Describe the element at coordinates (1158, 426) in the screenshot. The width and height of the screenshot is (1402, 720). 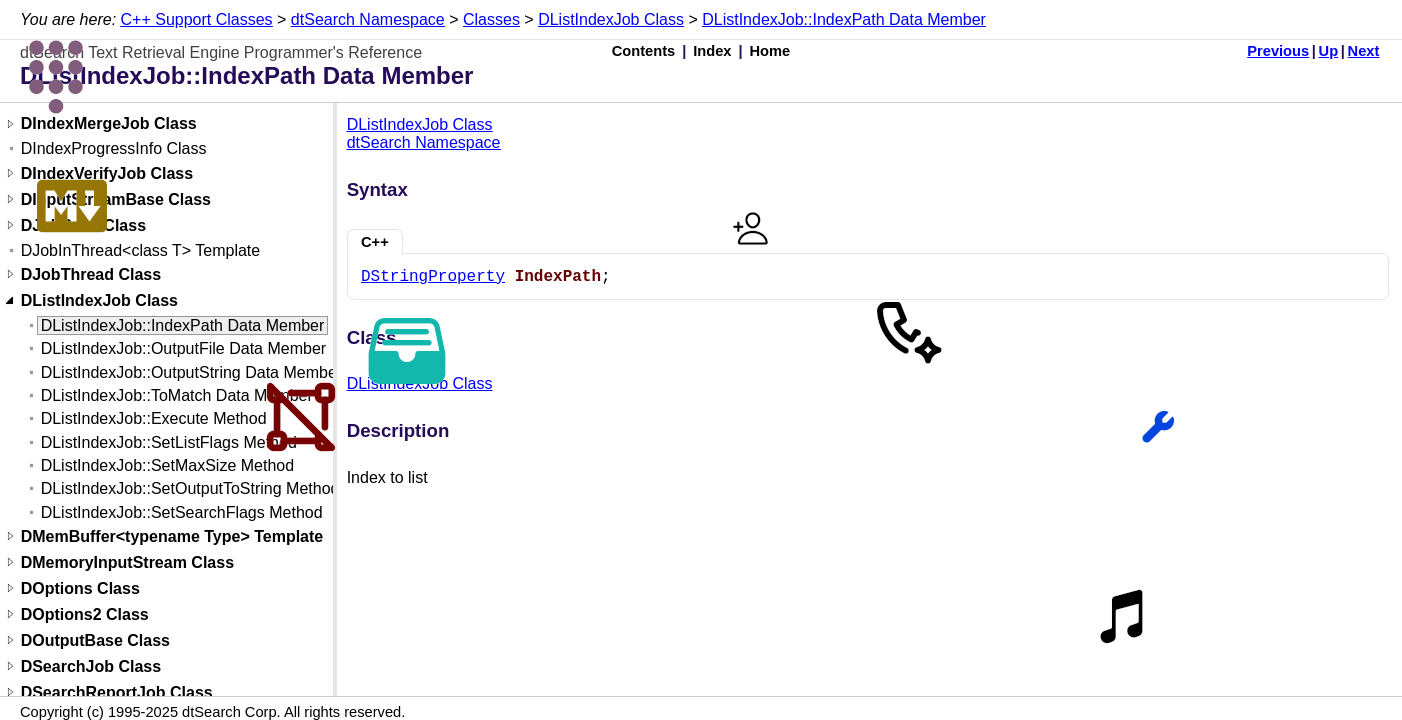
I see `access settings or configuration options` at that location.